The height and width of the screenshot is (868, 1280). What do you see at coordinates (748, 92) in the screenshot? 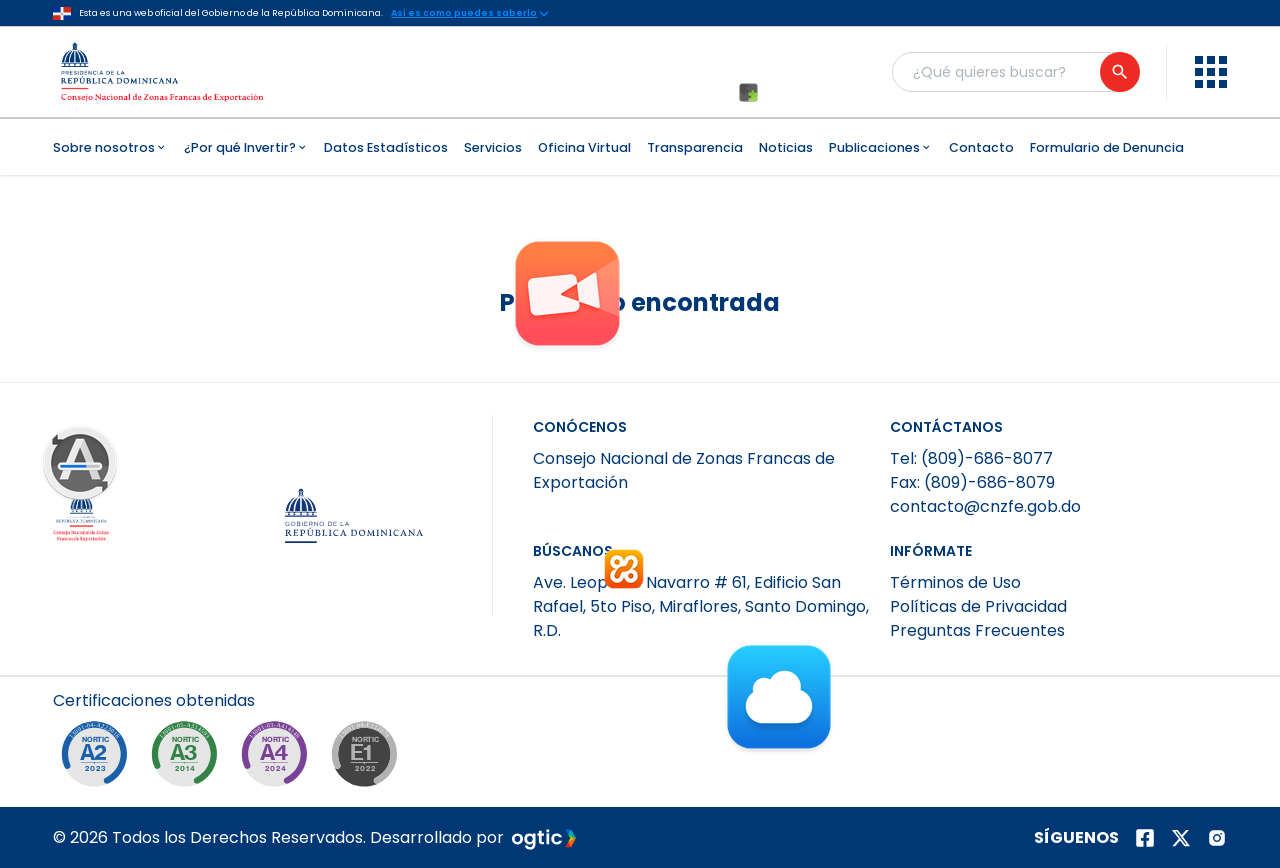
I see `open browser extensions manager` at bounding box center [748, 92].